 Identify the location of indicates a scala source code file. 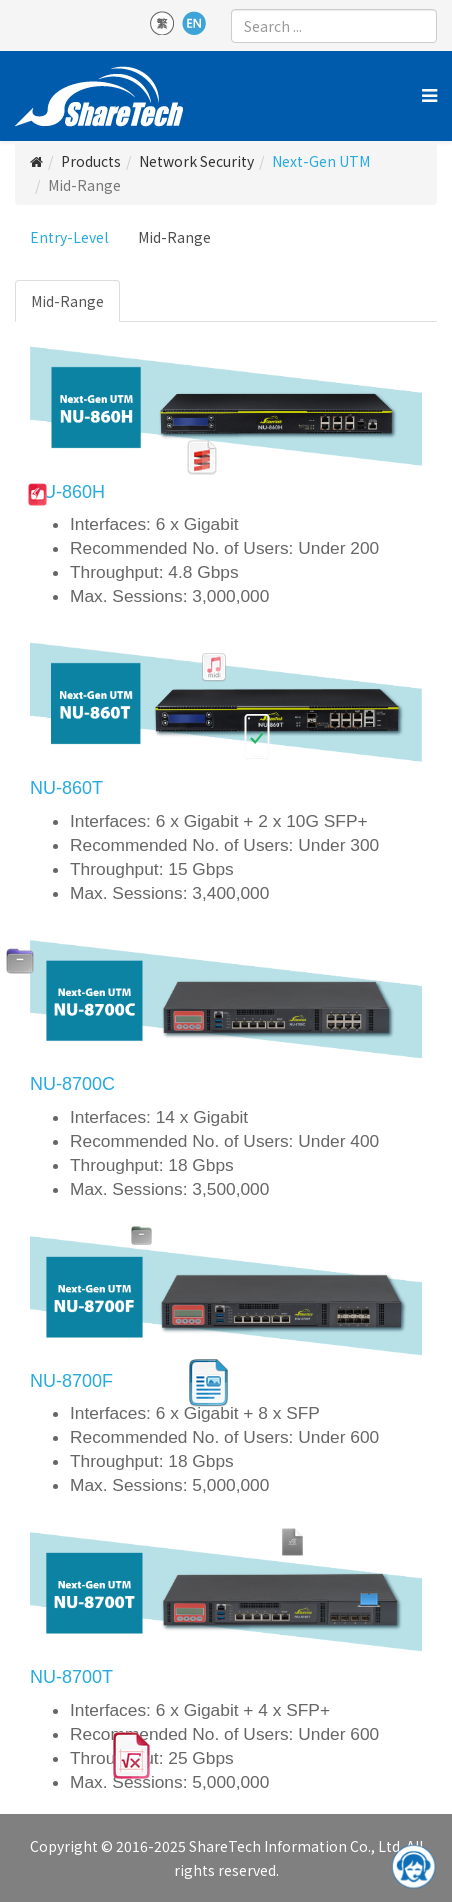
(202, 457).